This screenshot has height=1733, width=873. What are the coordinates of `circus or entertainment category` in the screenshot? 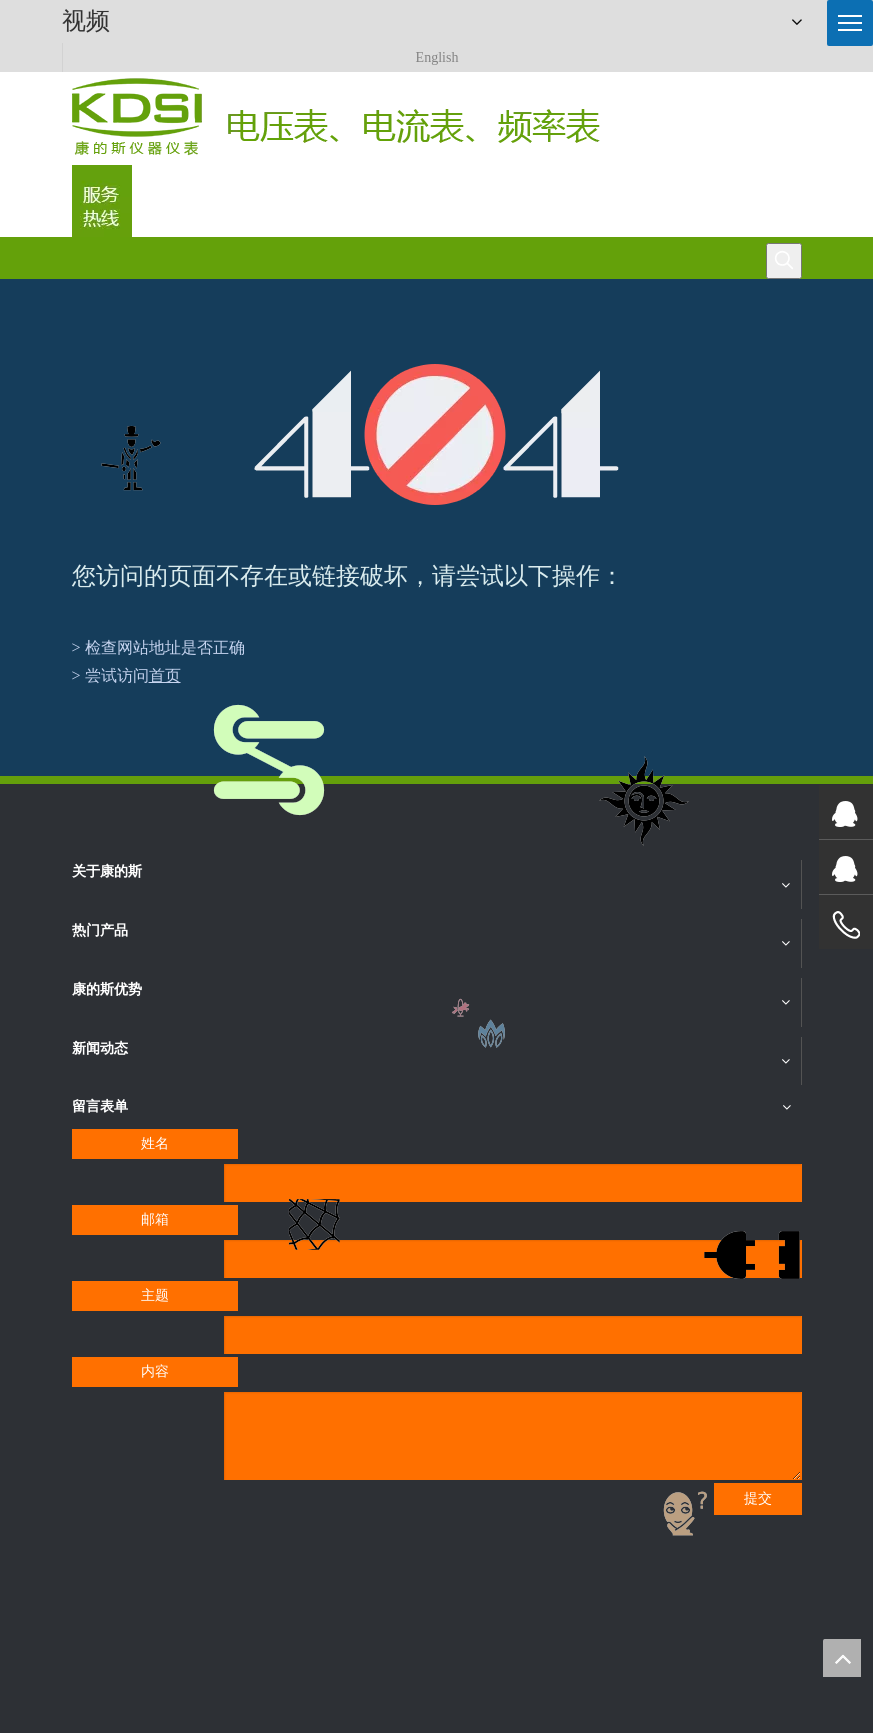 It's located at (132, 458).